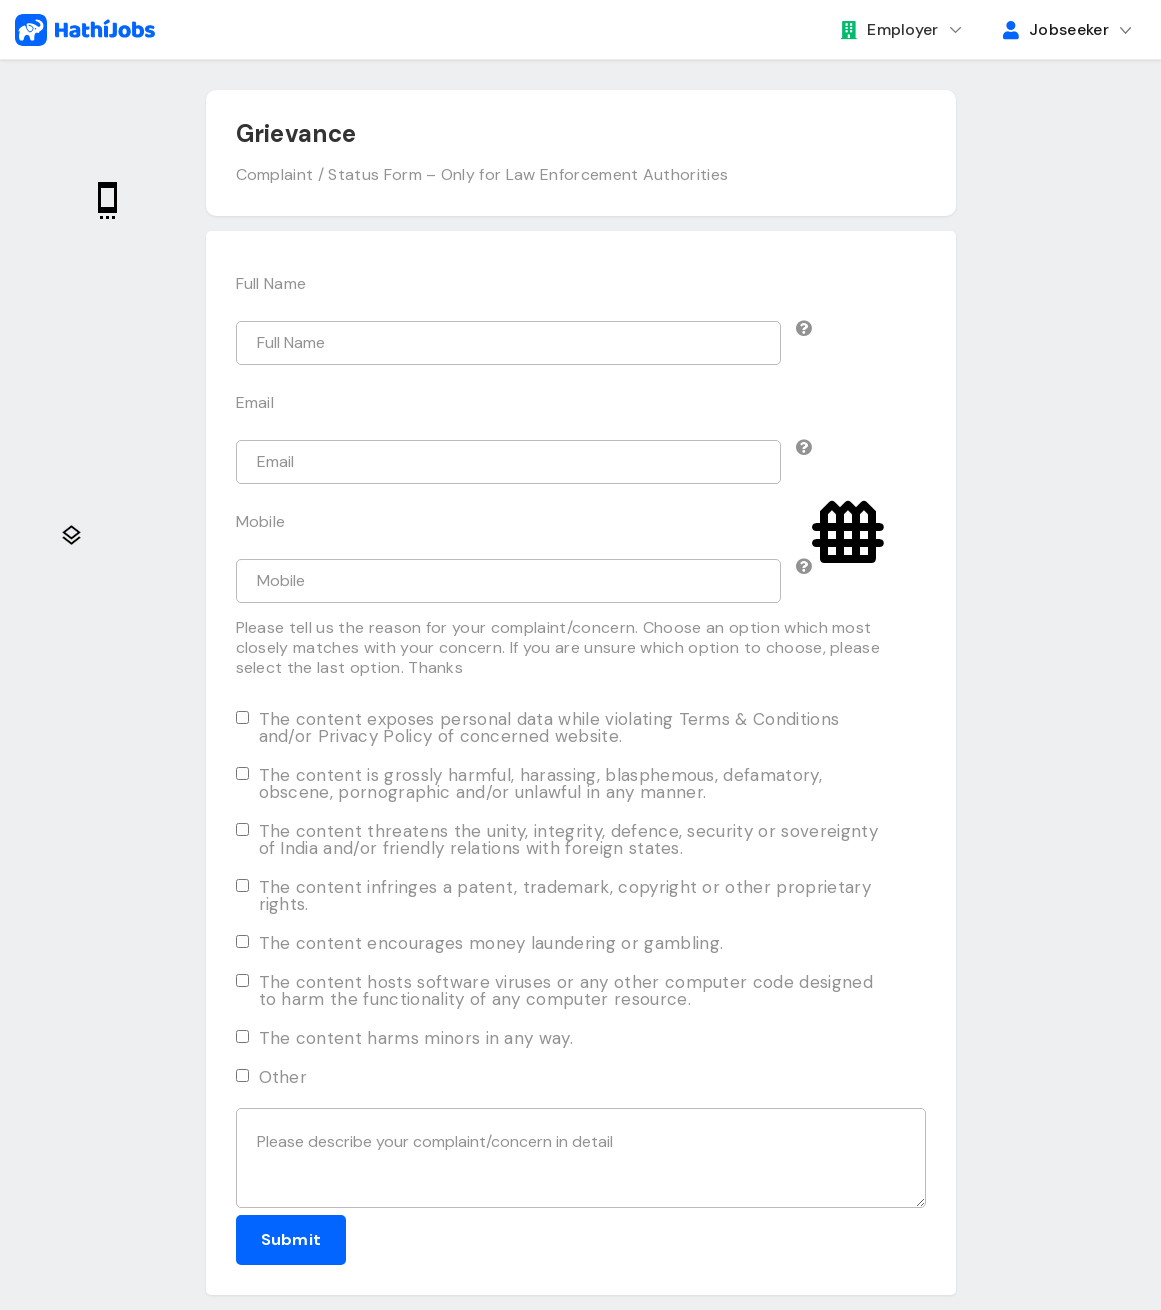 The height and width of the screenshot is (1310, 1161). What do you see at coordinates (107, 200) in the screenshot?
I see `access mobile device settings` at bounding box center [107, 200].